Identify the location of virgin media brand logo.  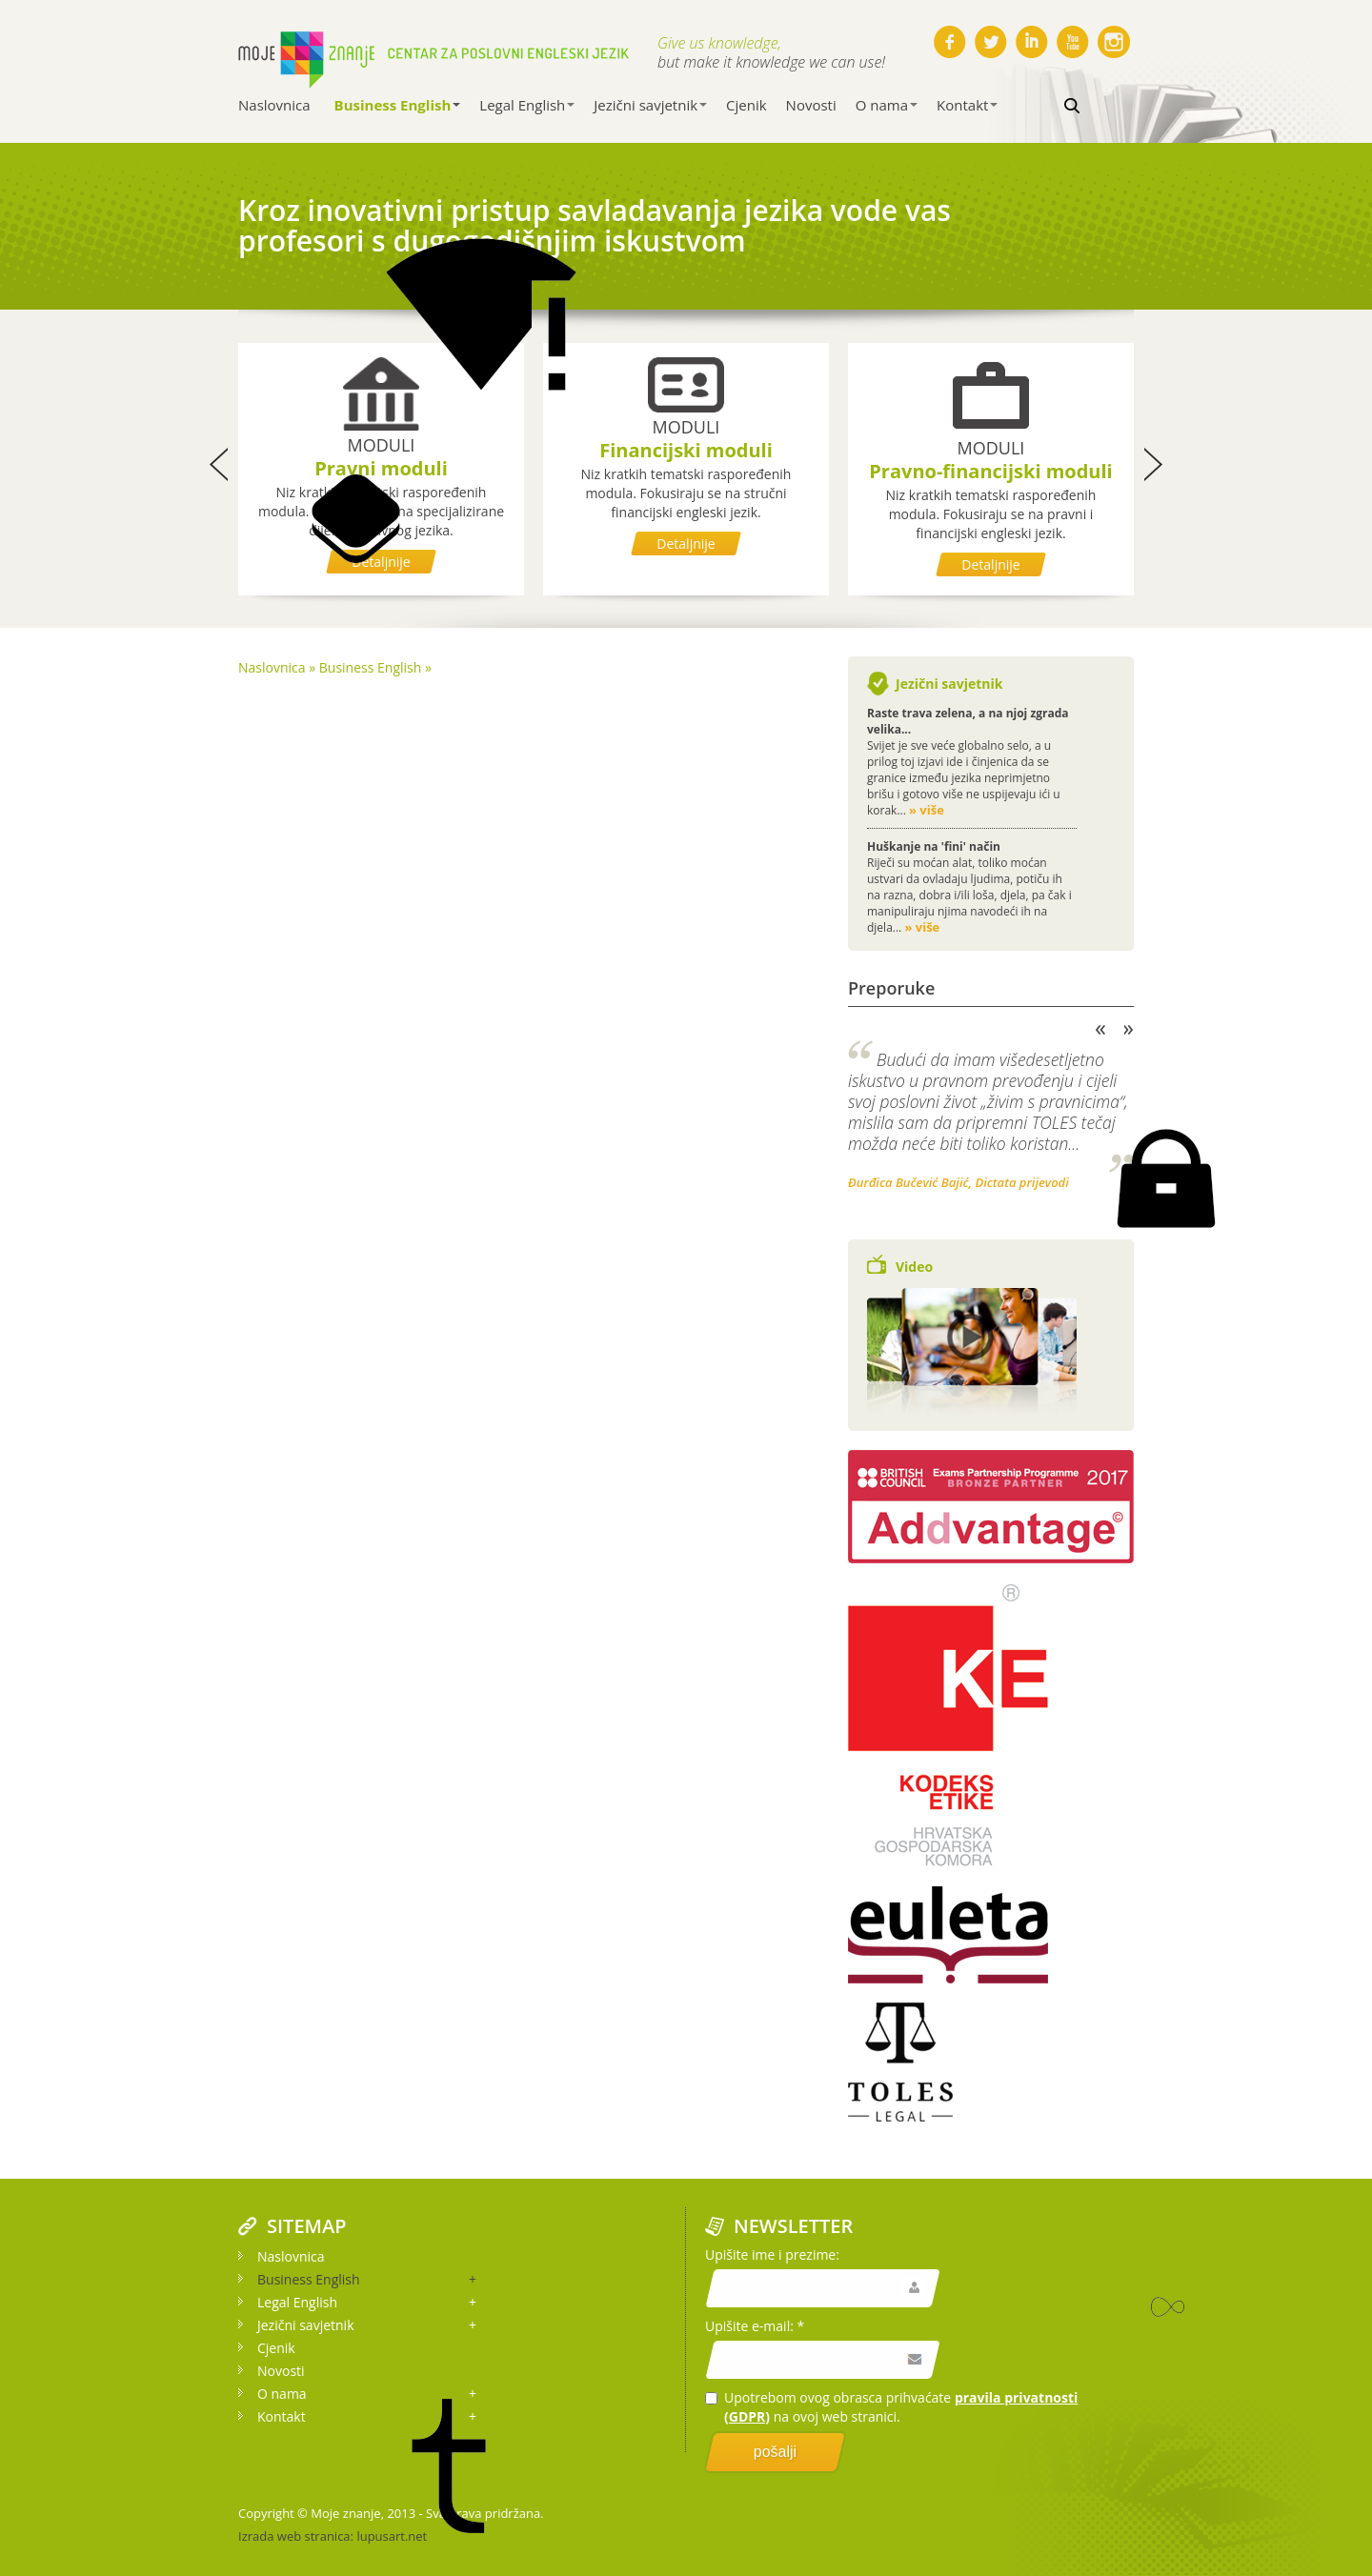
(1167, 2306).